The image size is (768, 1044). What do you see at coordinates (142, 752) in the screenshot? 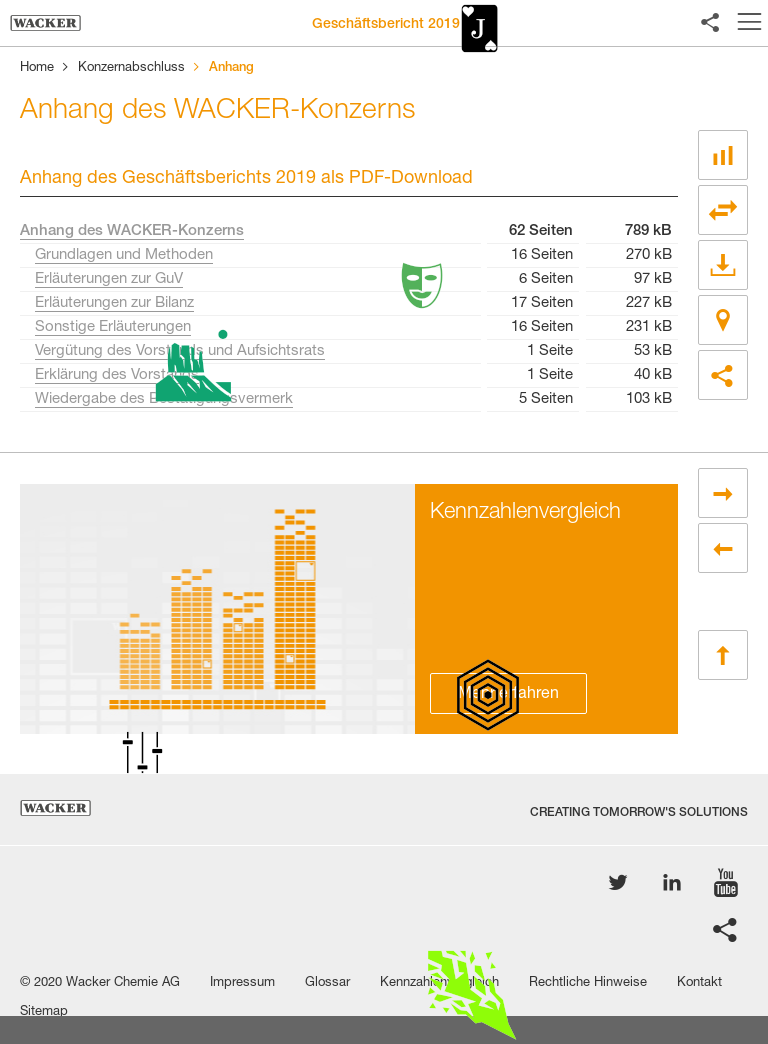
I see `adjust settings or preferences` at bounding box center [142, 752].